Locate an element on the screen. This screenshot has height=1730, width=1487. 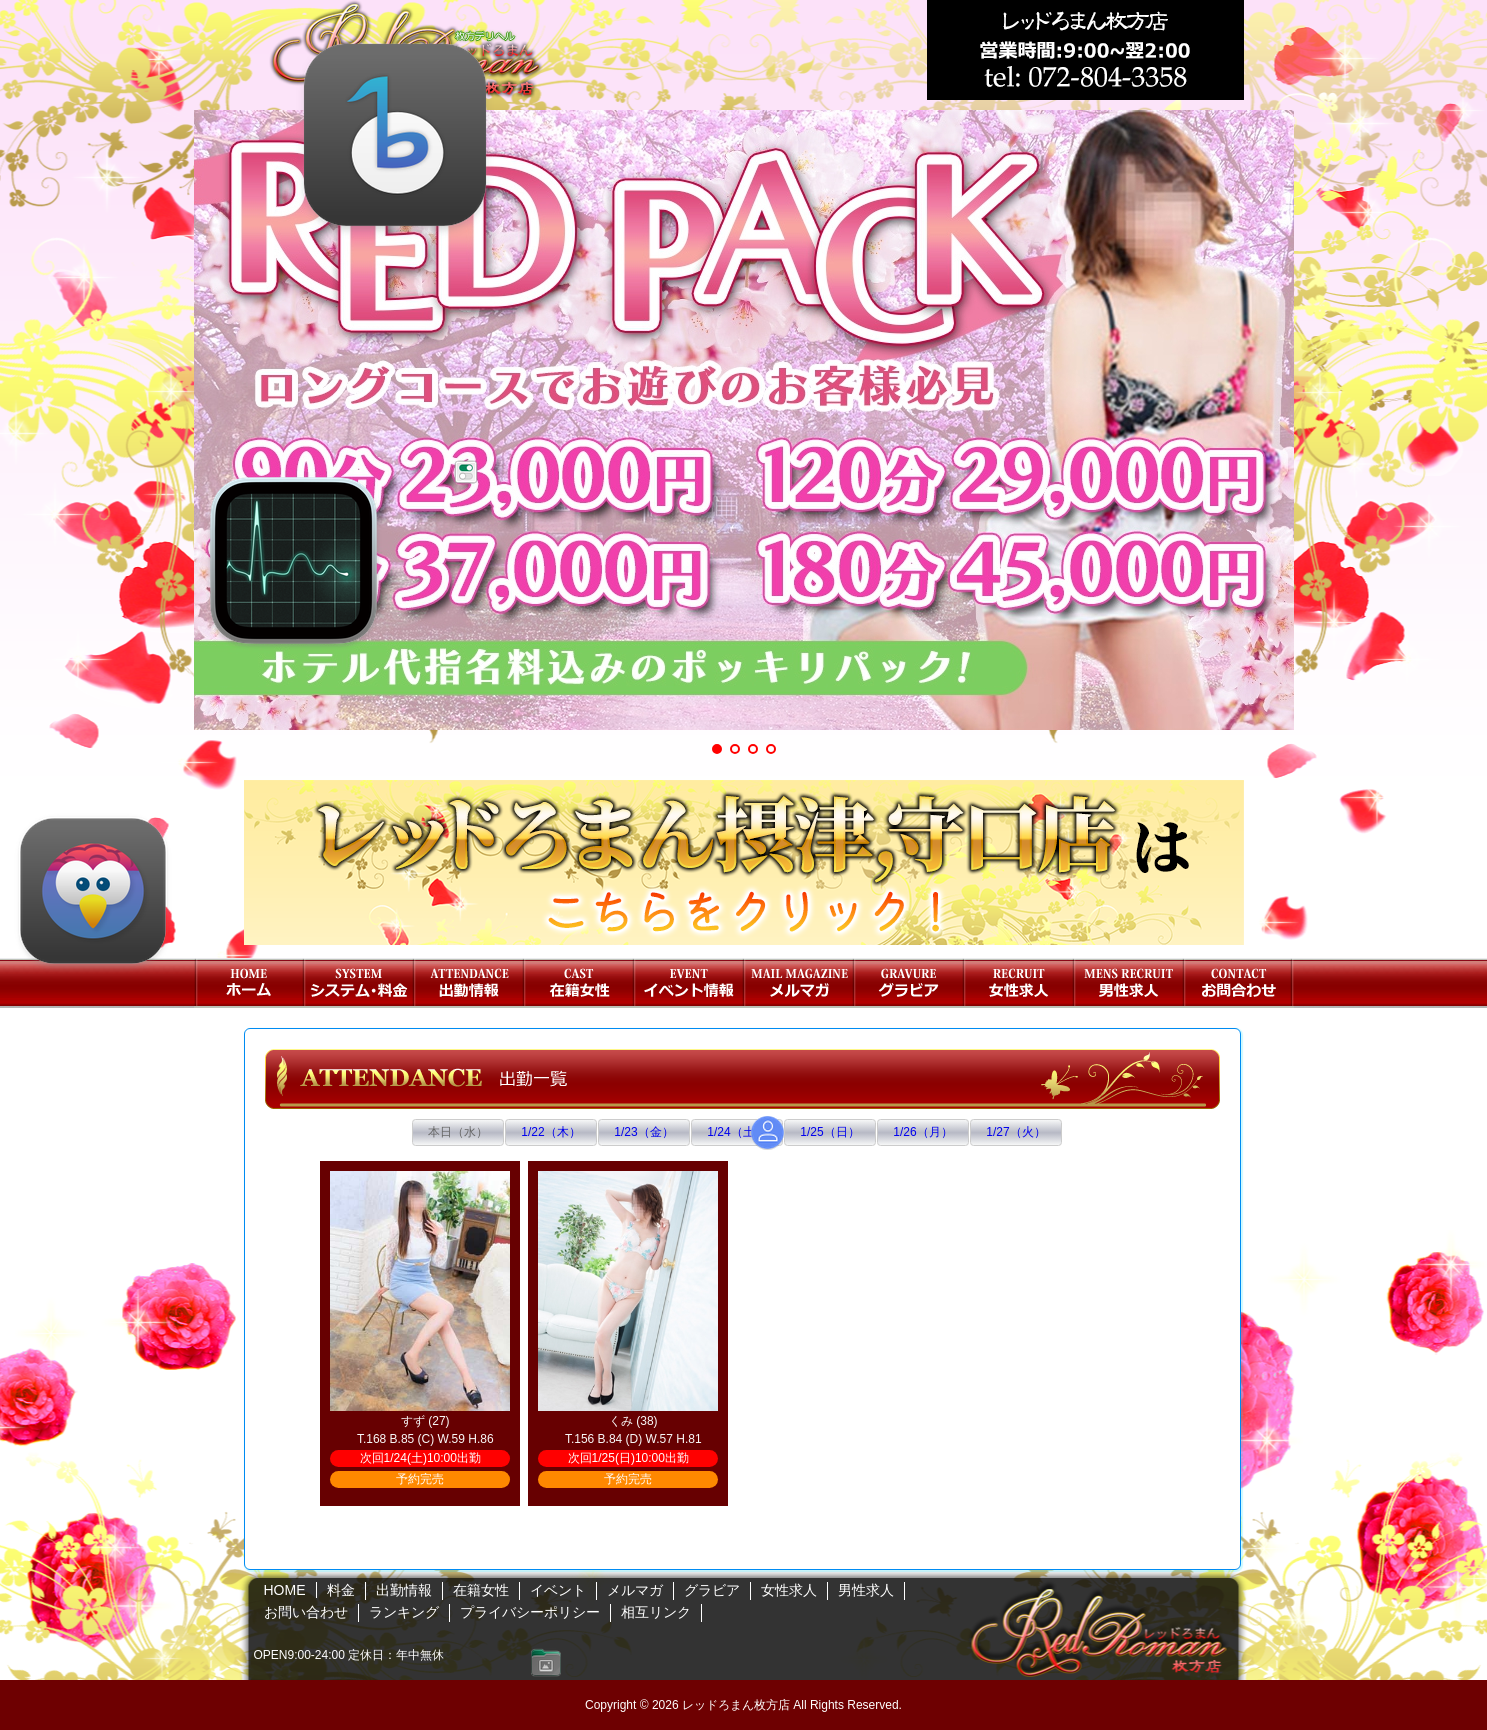
open corebird twitter client is located at coordinates (93, 891).